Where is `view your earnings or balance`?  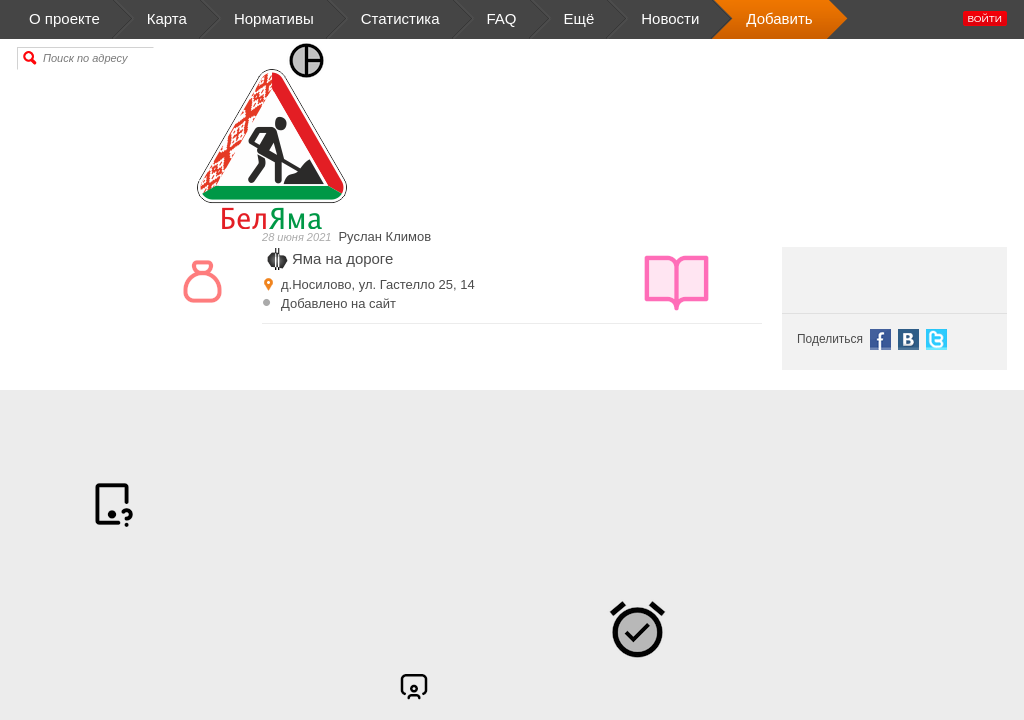 view your earnings or balance is located at coordinates (202, 281).